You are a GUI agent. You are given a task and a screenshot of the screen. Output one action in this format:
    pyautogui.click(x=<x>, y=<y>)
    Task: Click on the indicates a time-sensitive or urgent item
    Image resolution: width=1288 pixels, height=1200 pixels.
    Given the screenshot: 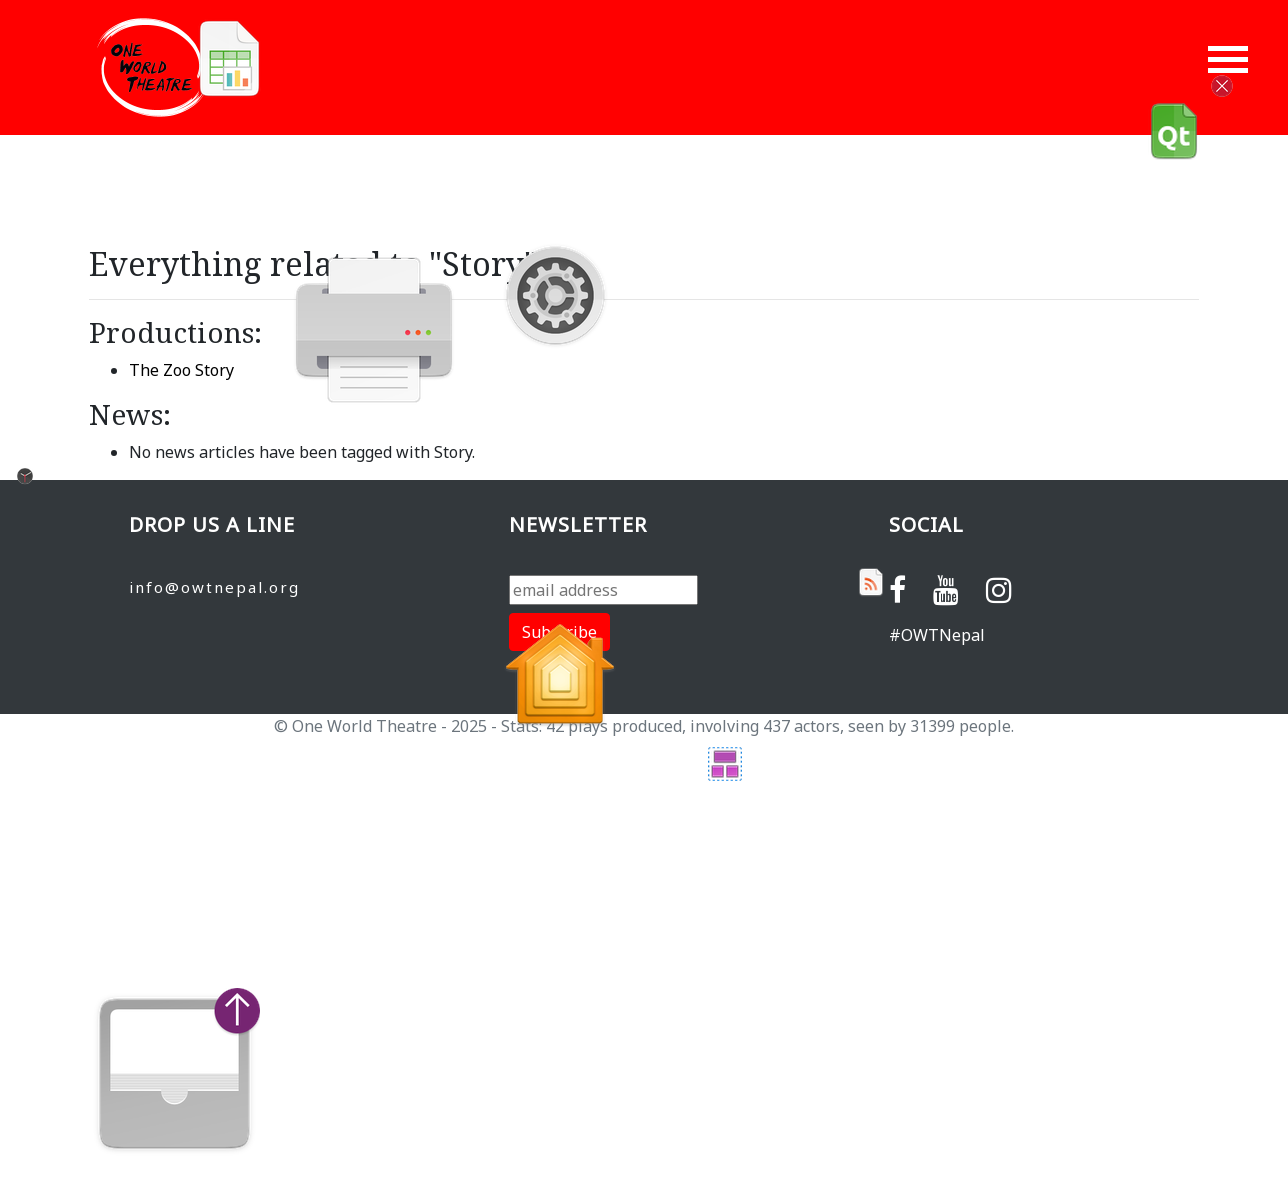 What is the action you would take?
    pyautogui.click(x=25, y=476)
    